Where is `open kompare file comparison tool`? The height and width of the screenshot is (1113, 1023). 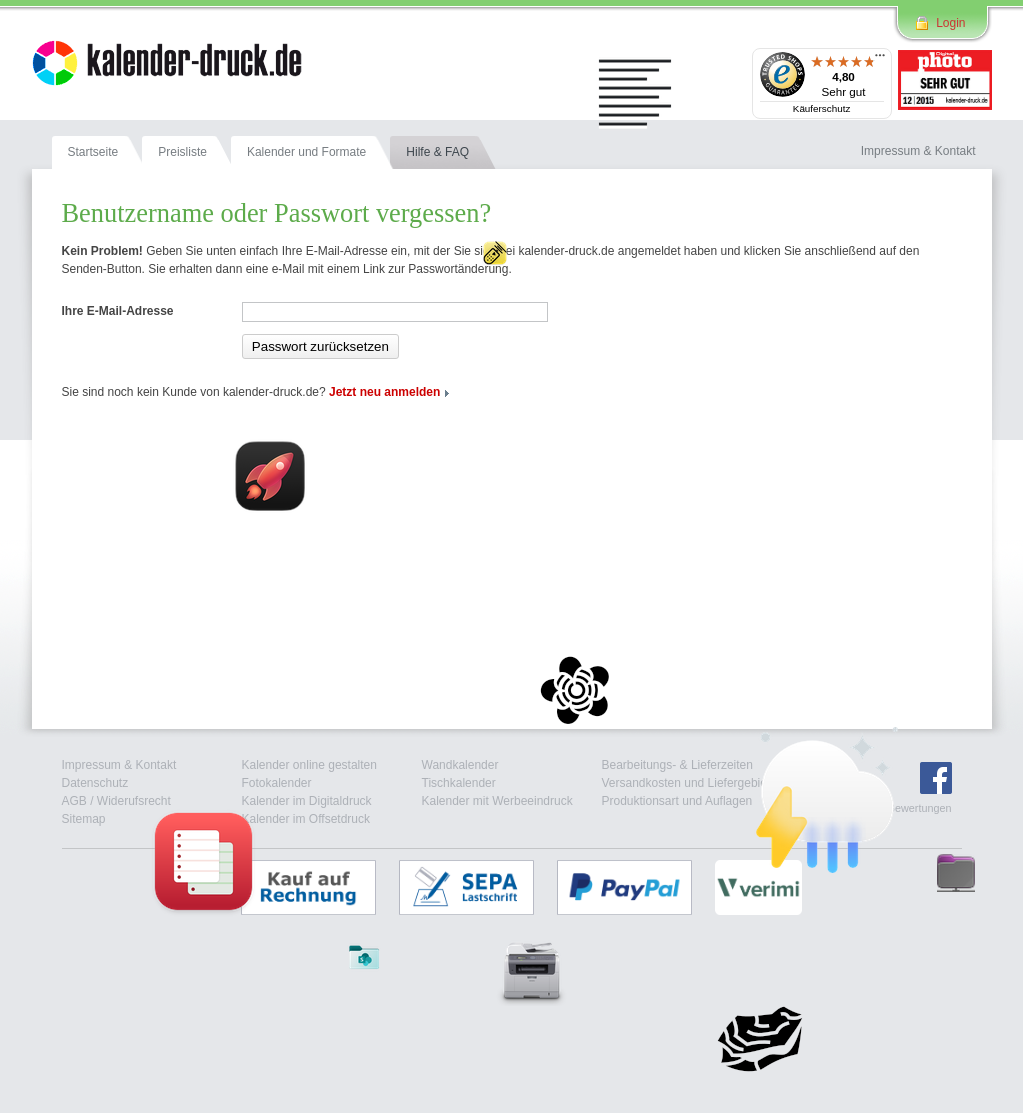 open kompare file comparison tool is located at coordinates (203, 861).